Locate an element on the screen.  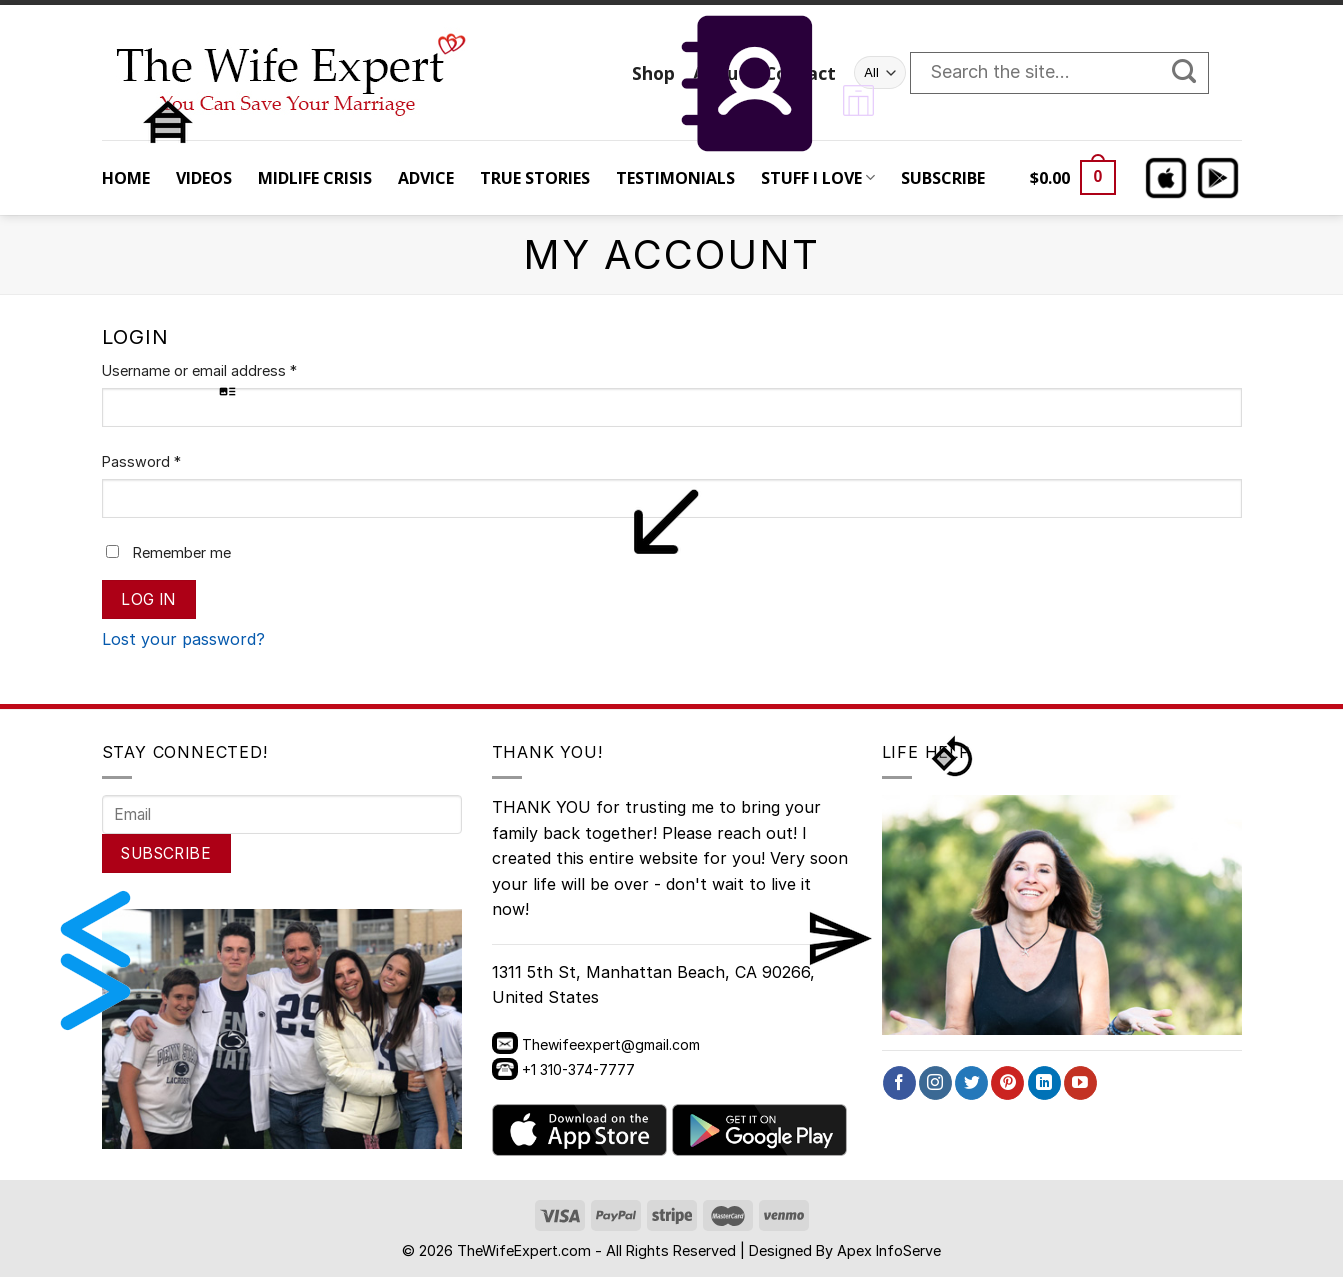
view media with text description is located at coordinates (227, 391).